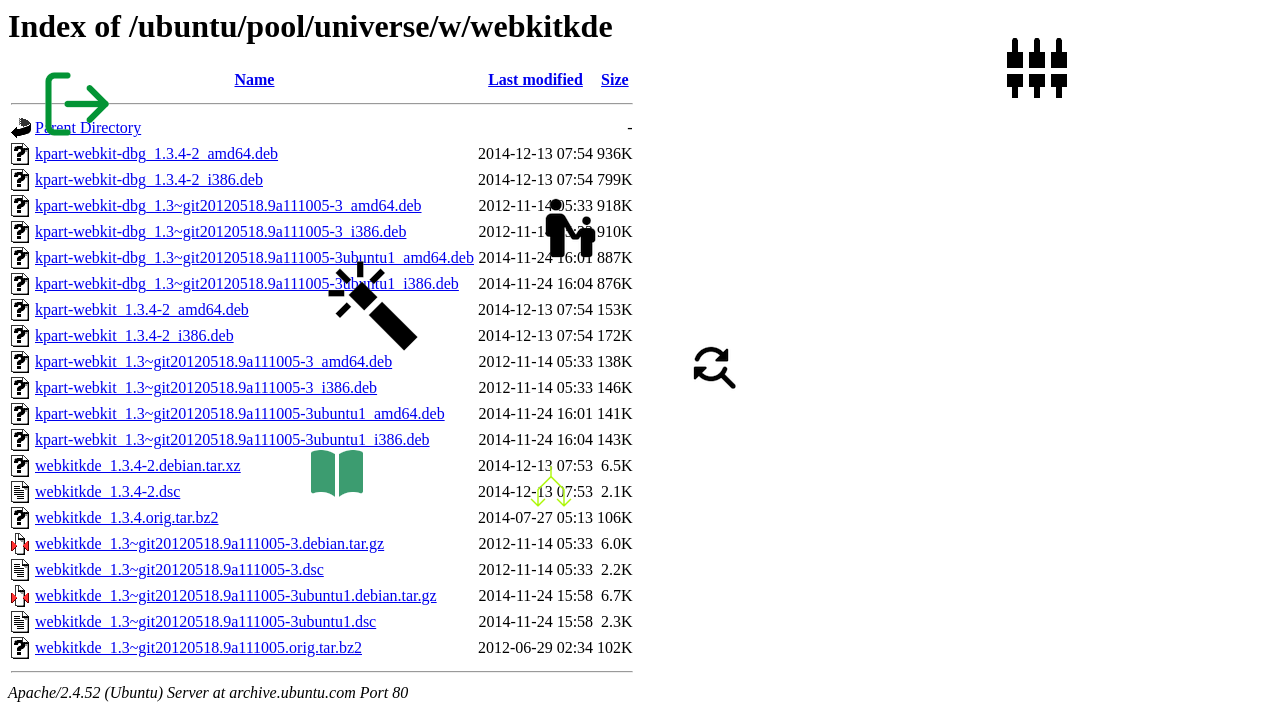 This screenshot has width=1280, height=720. Describe the element at coordinates (337, 474) in the screenshot. I see `open reading mode or e-reader` at that location.